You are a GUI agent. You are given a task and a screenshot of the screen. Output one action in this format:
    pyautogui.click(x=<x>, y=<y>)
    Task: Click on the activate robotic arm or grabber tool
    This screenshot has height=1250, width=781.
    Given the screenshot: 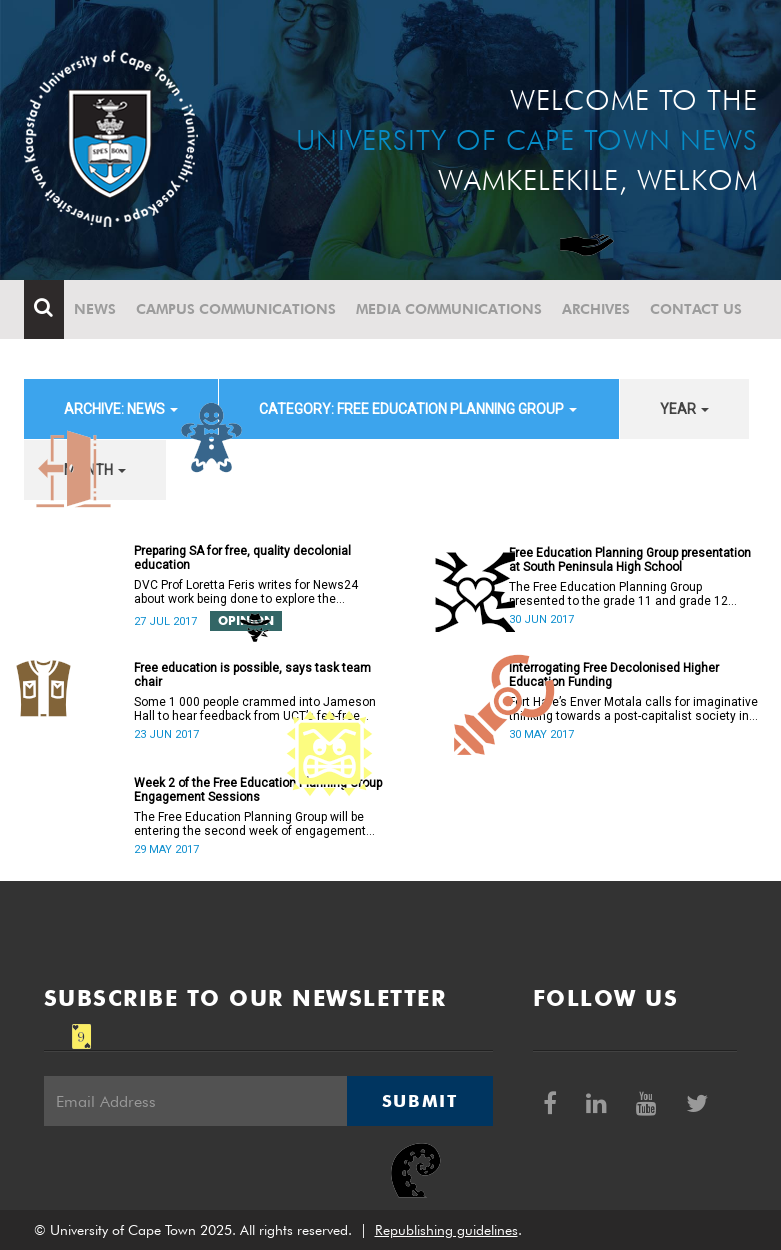 What is the action you would take?
    pyautogui.click(x=508, y=701)
    